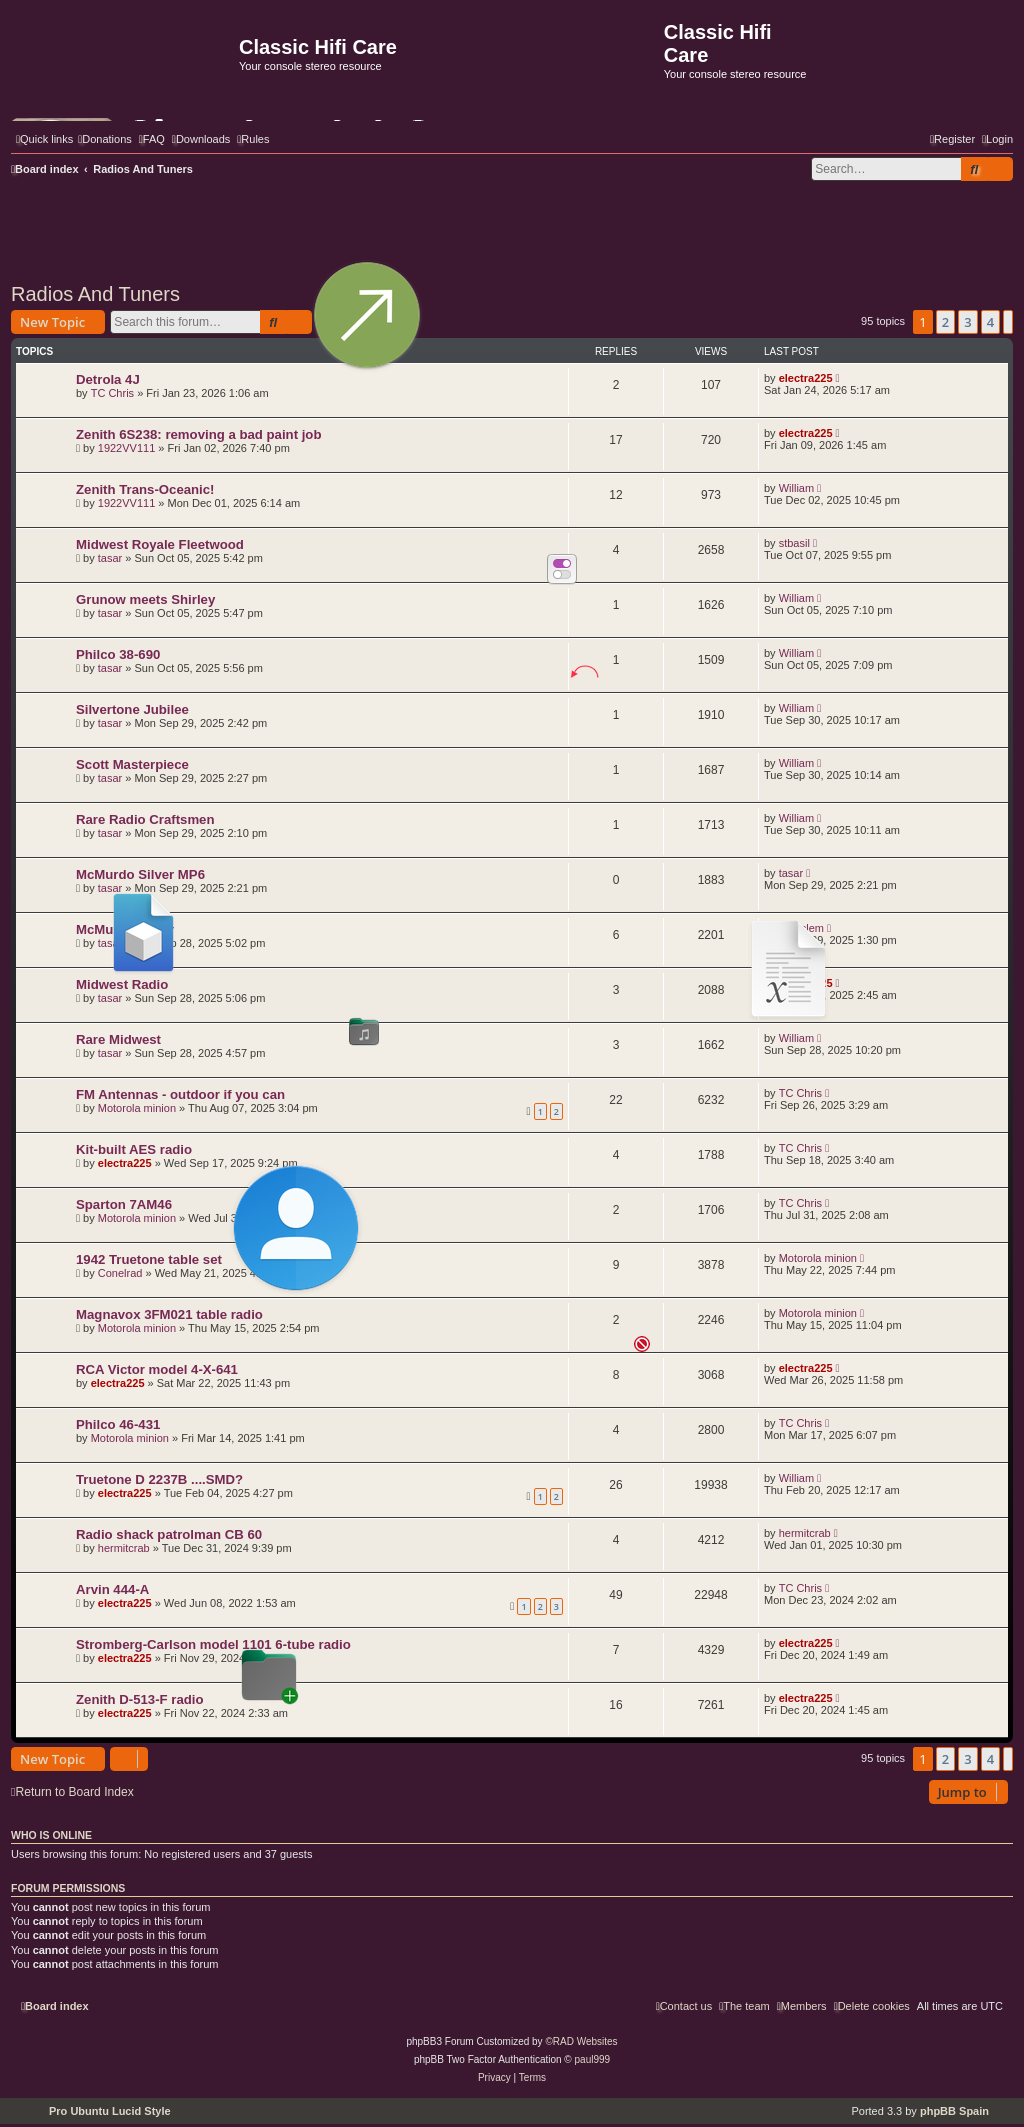  What do you see at coordinates (296, 1228) in the screenshot?
I see `default user profile avatar` at bounding box center [296, 1228].